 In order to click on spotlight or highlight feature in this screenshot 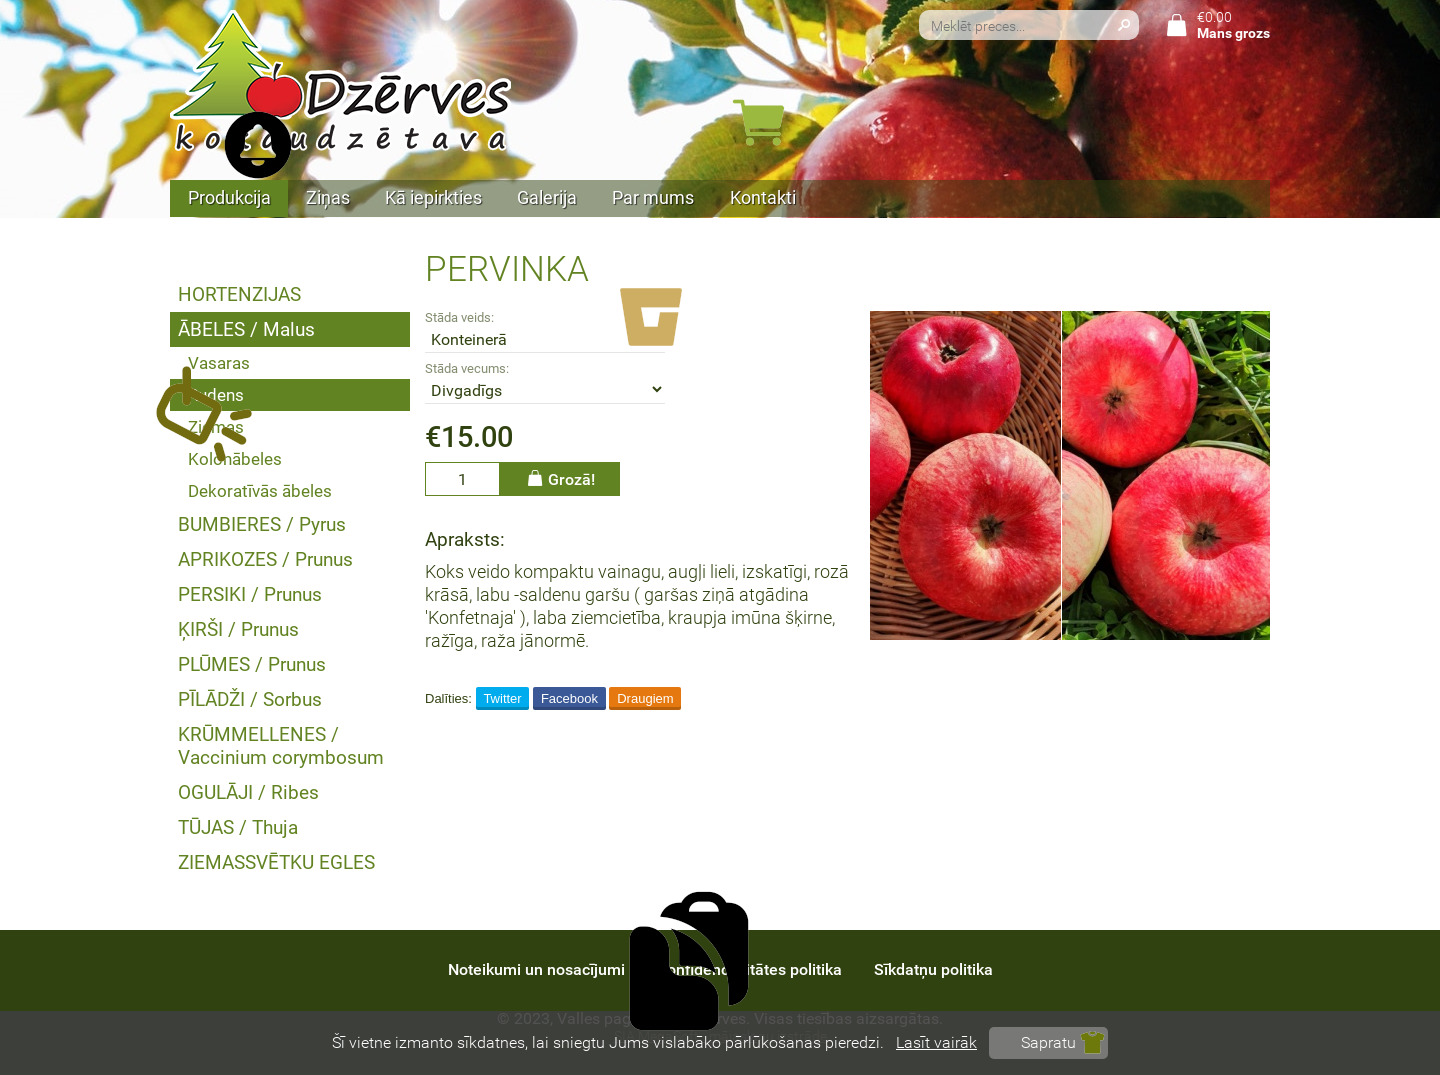, I will do `click(204, 414)`.